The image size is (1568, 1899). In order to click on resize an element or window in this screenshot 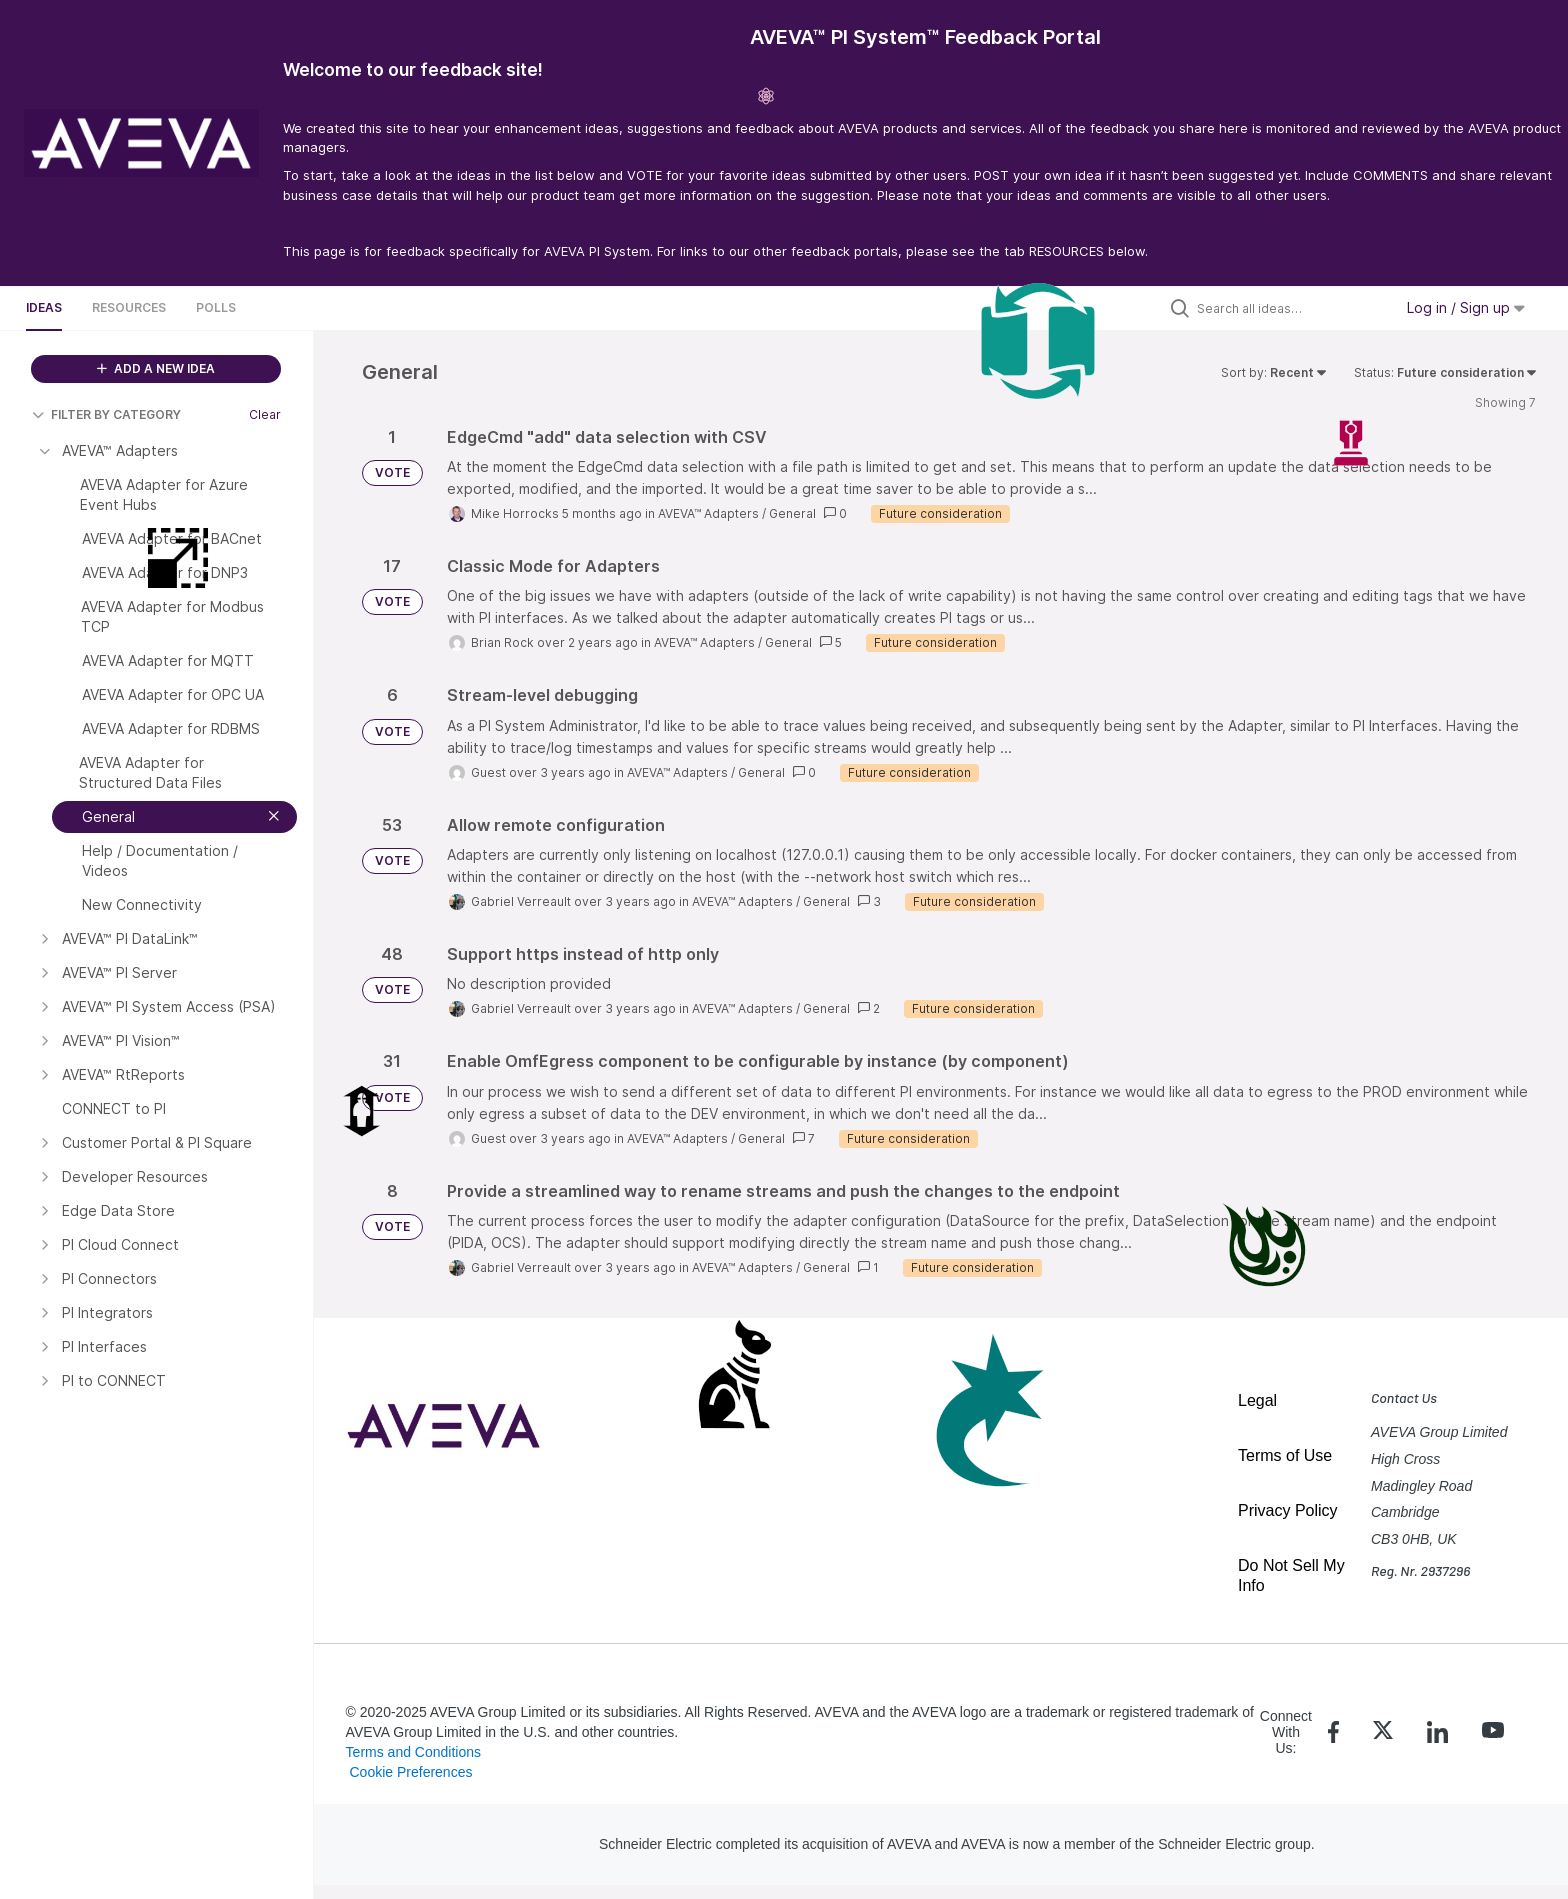, I will do `click(178, 558)`.